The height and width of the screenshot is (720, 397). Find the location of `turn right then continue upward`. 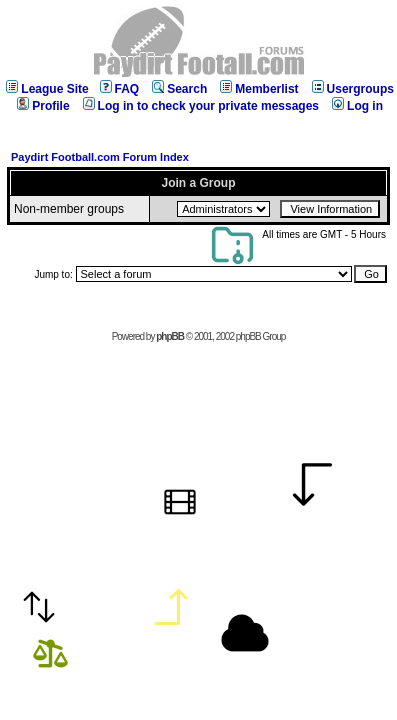

turn right then continue upward is located at coordinates (171, 607).